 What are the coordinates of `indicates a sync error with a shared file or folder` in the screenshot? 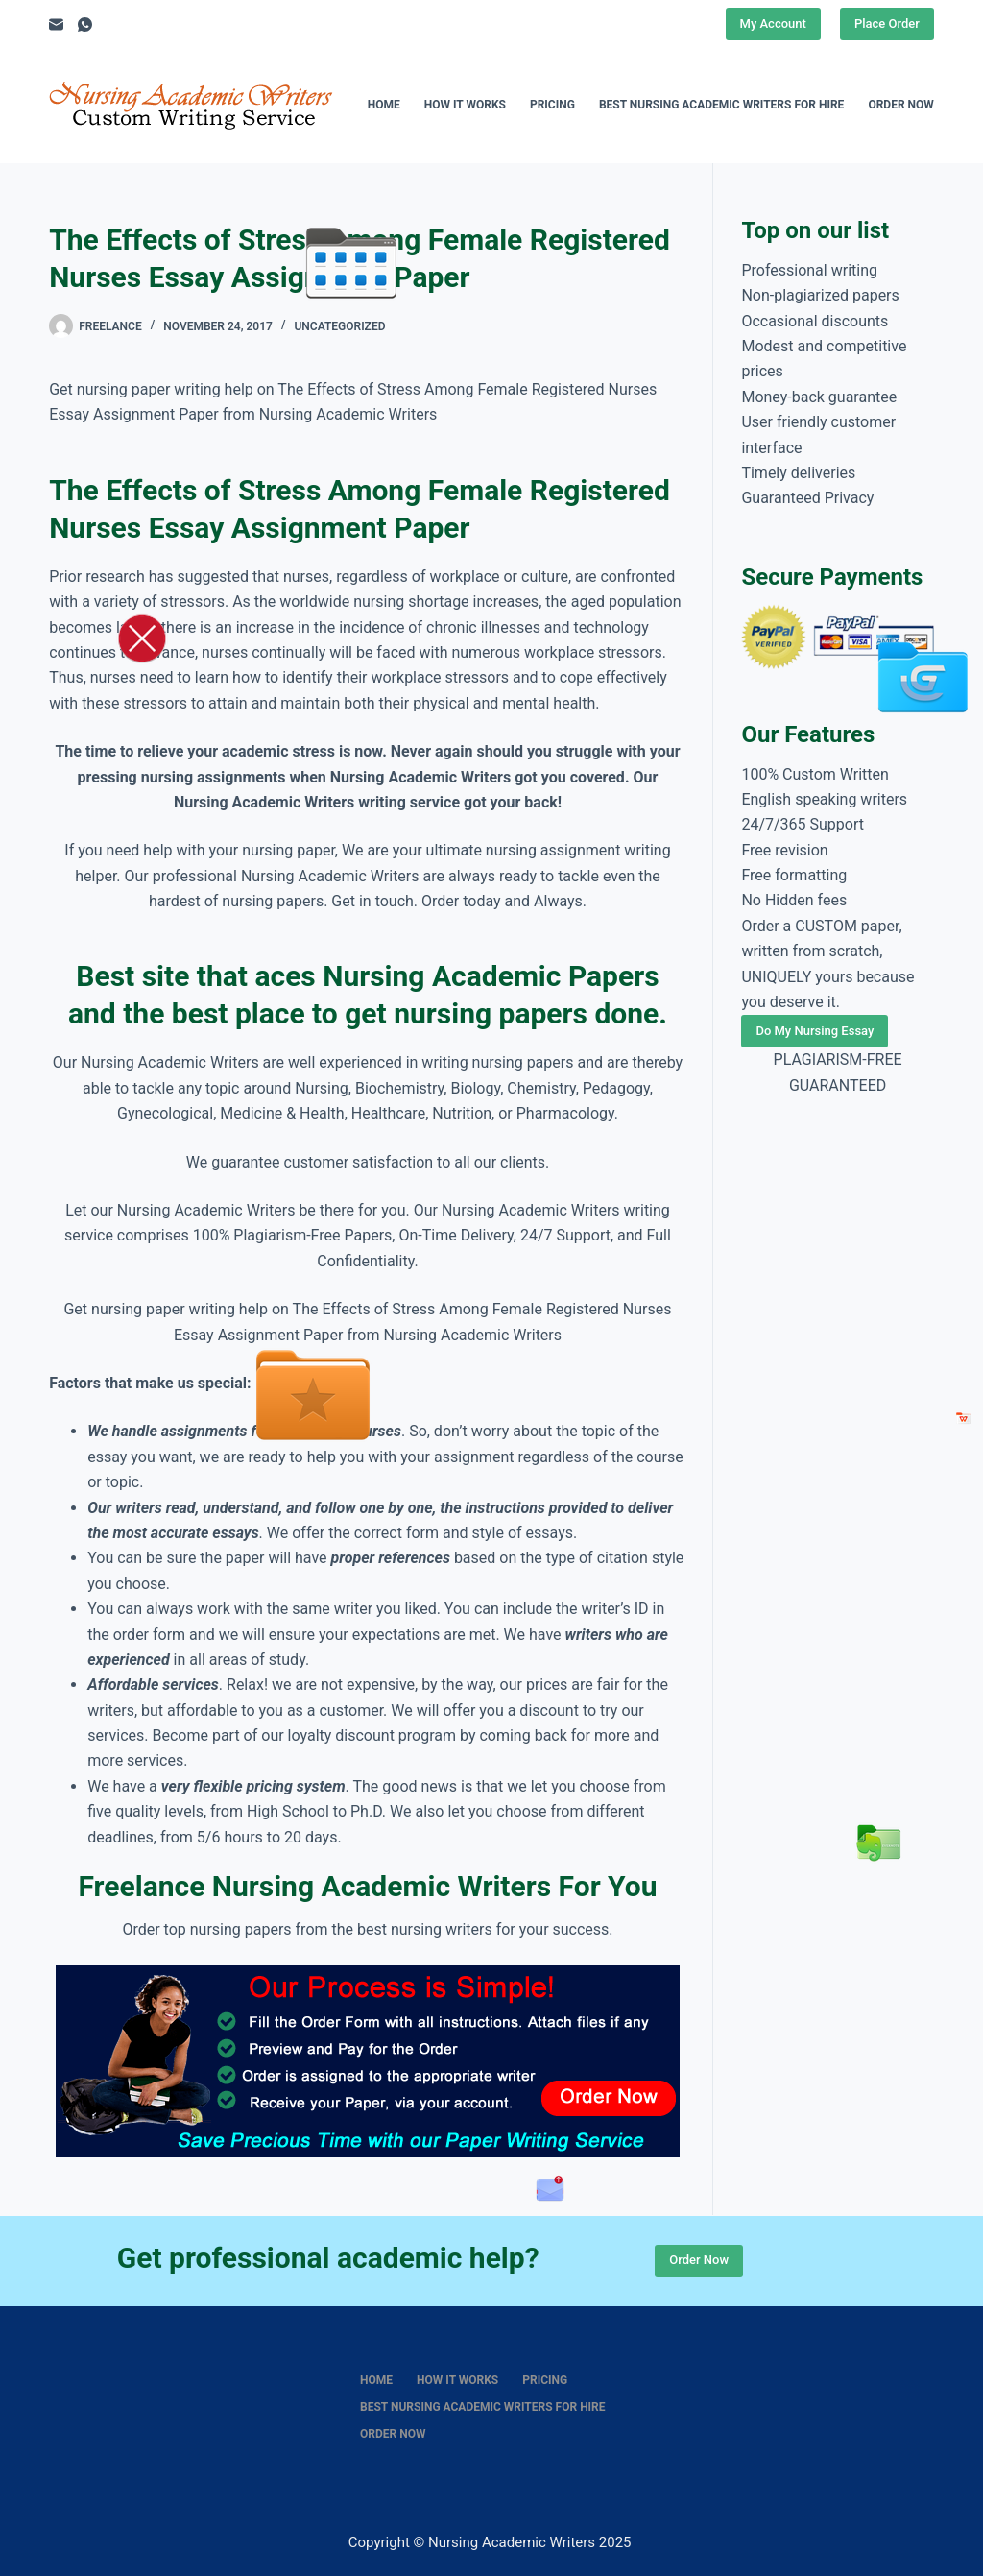 It's located at (142, 638).